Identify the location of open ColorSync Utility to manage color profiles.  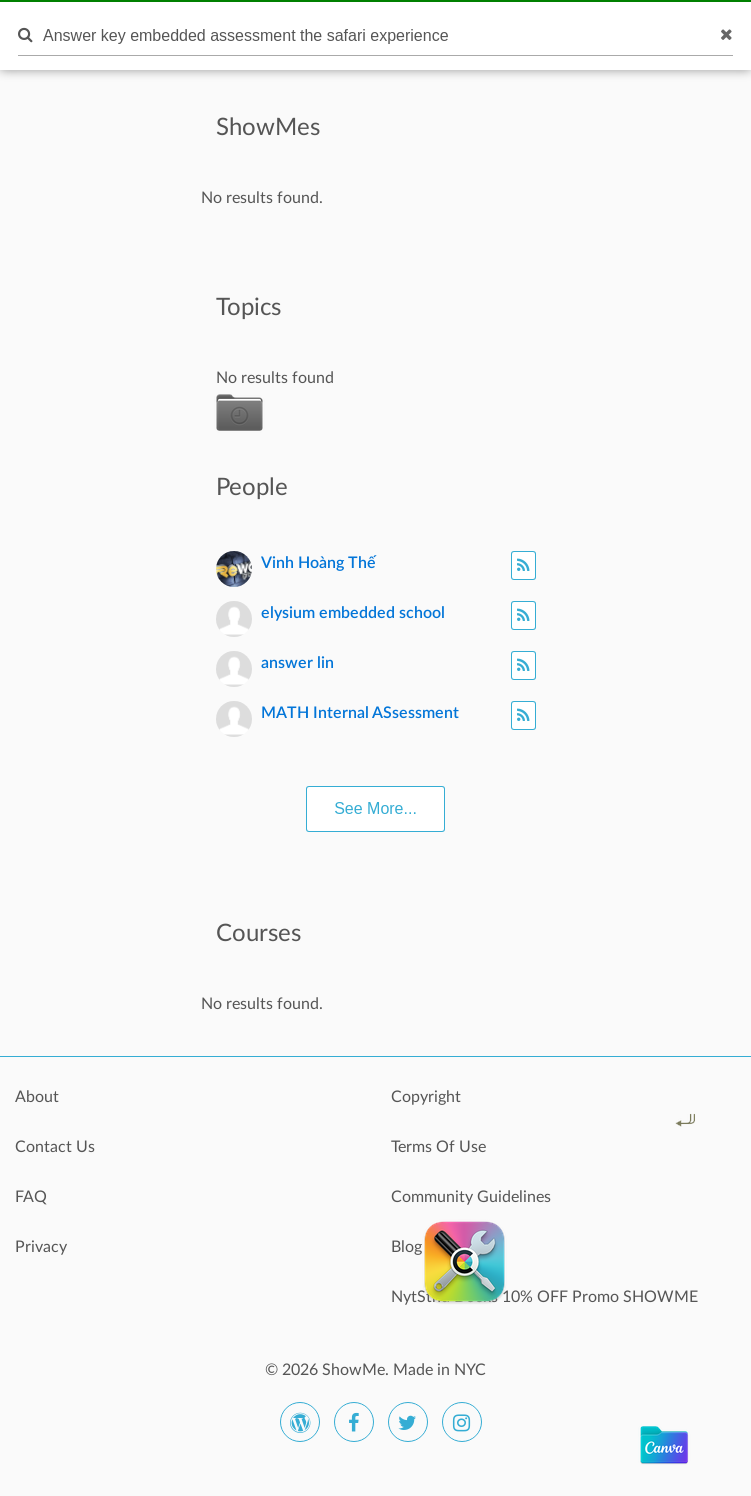
(464, 1261).